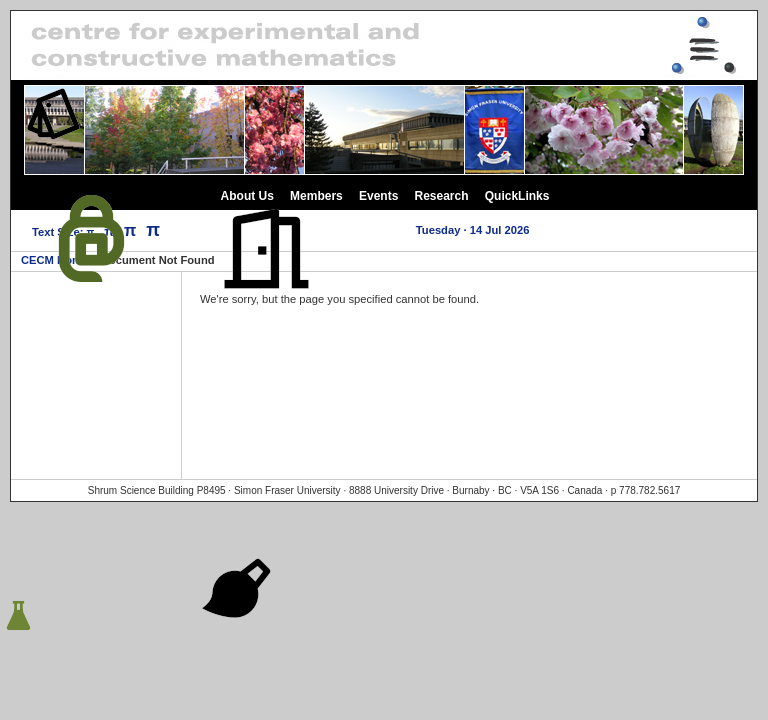 Image resolution: width=768 pixels, height=720 pixels. What do you see at coordinates (18, 615) in the screenshot?
I see `access laboratory or science features` at bounding box center [18, 615].